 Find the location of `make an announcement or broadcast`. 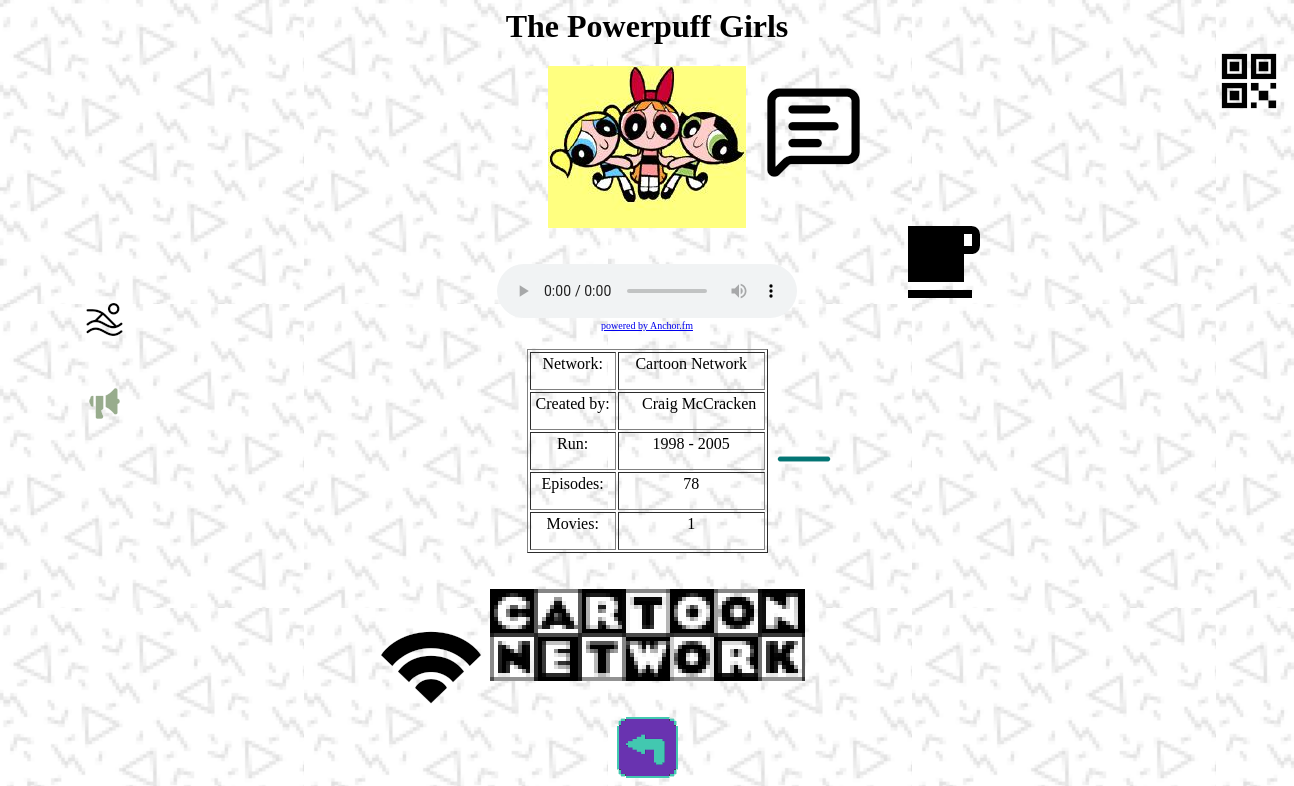

make an announcement or broadcast is located at coordinates (104, 403).